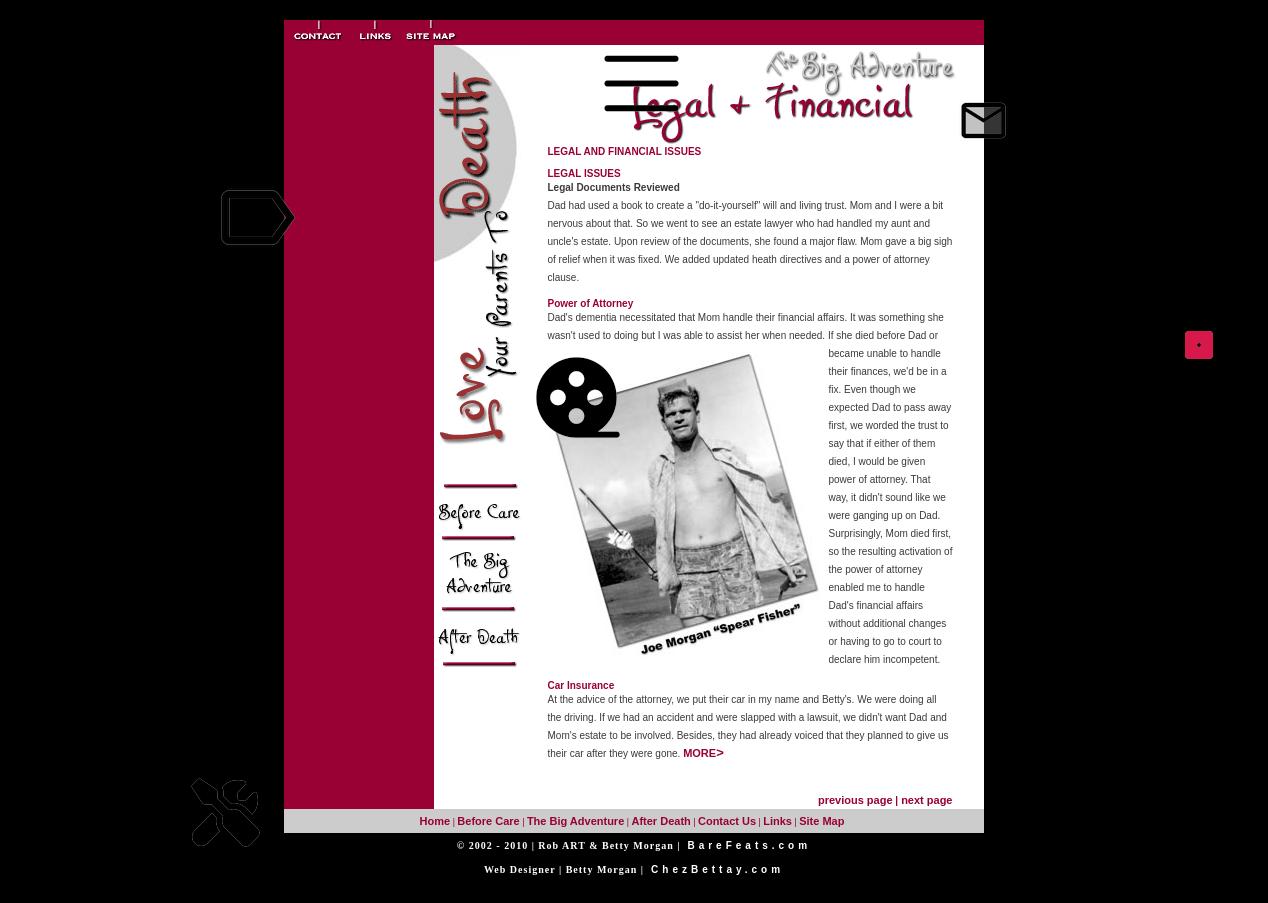 The height and width of the screenshot is (903, 1268). I want to click on access your email inbox, so click(983, 120).